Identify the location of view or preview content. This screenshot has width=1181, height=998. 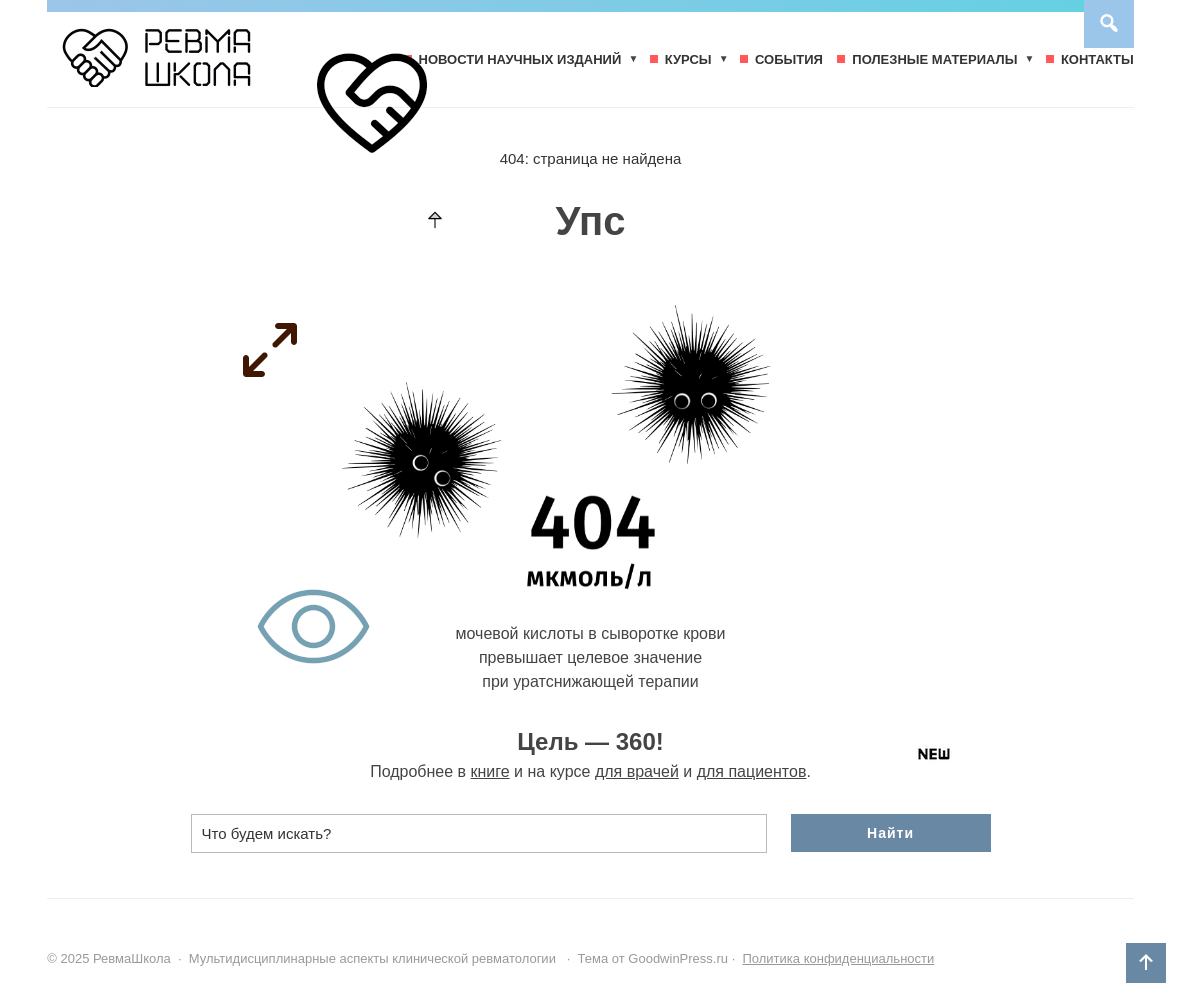
(313, 626).